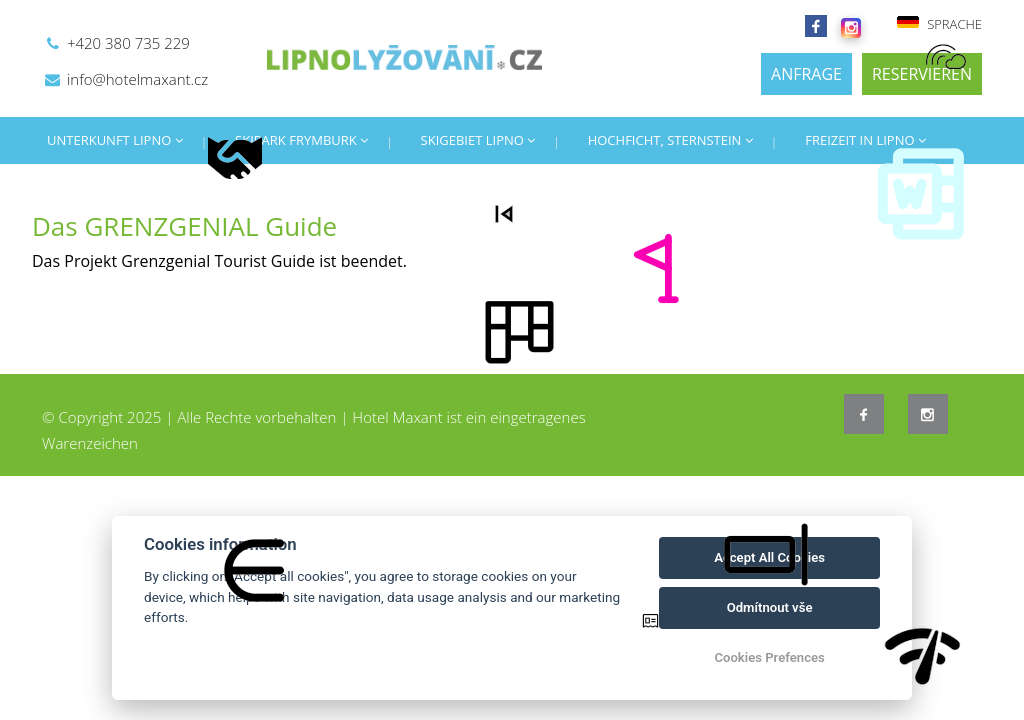  What do you see at coordinates (519, 329) in the screenshot?
I see `open kanban board view` at bounding box center [519, 329].